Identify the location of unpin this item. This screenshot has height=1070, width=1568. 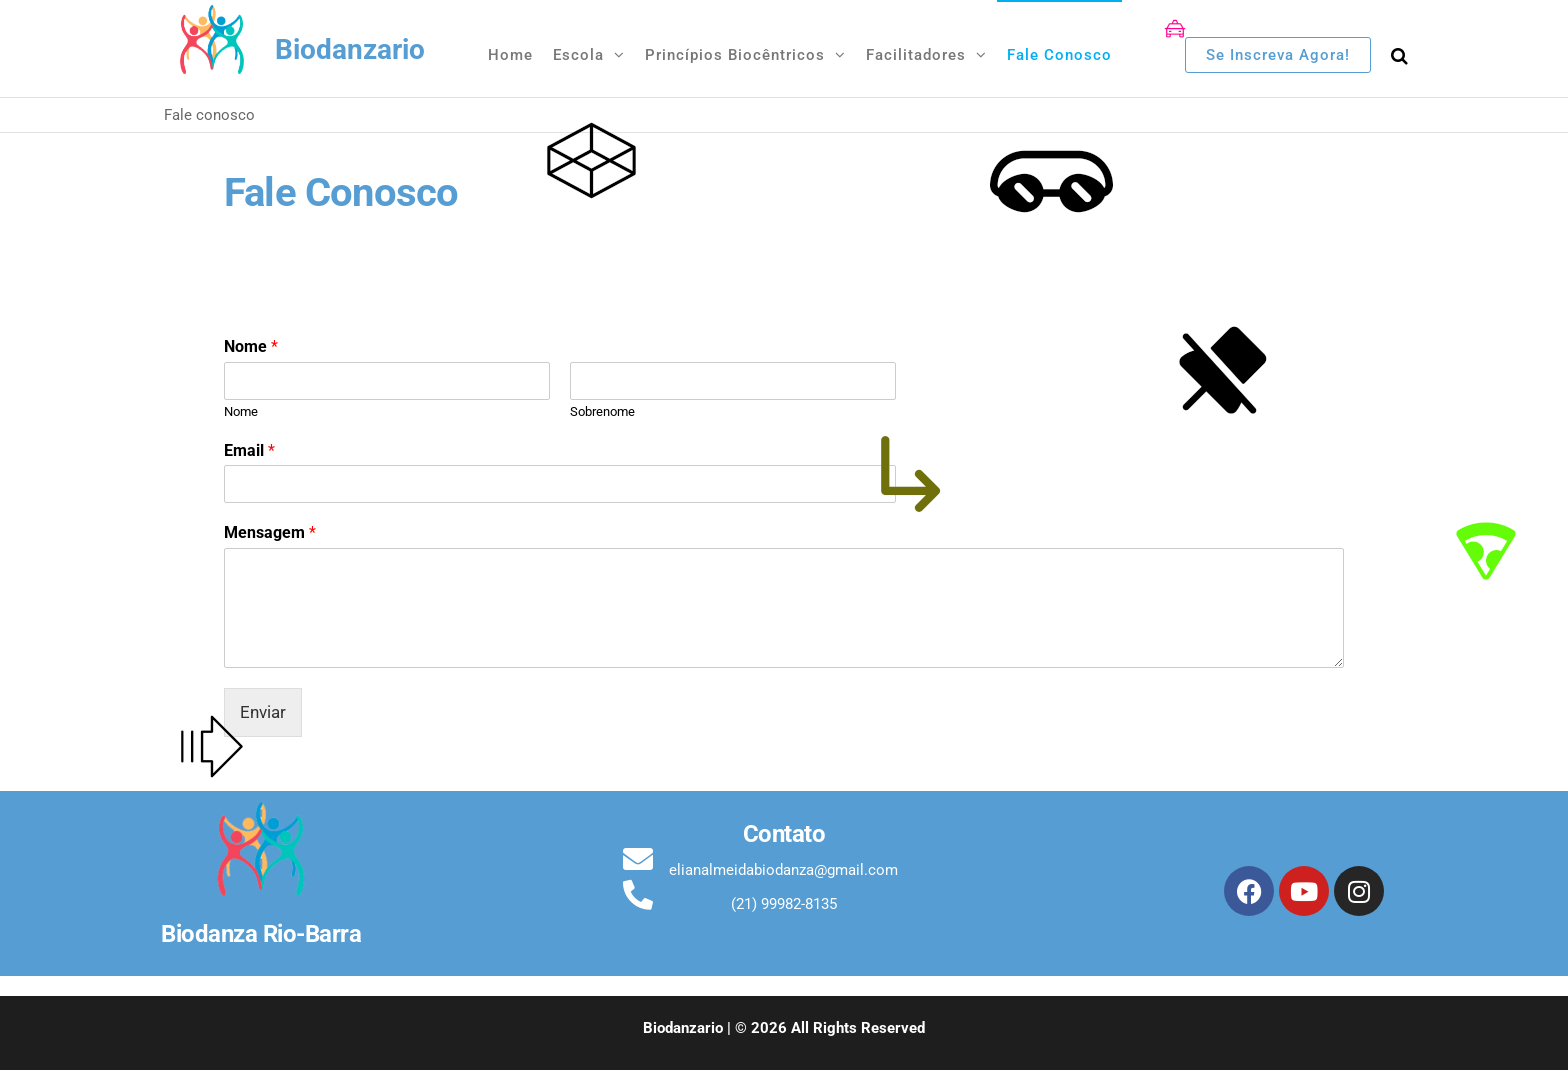
(1219, 373).